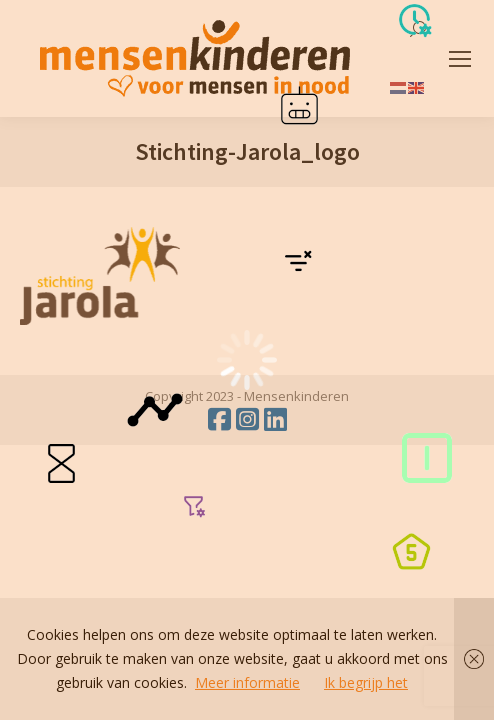 The image size is (494, 720). I want to click on view activity timeline or history, so click(155, 410).